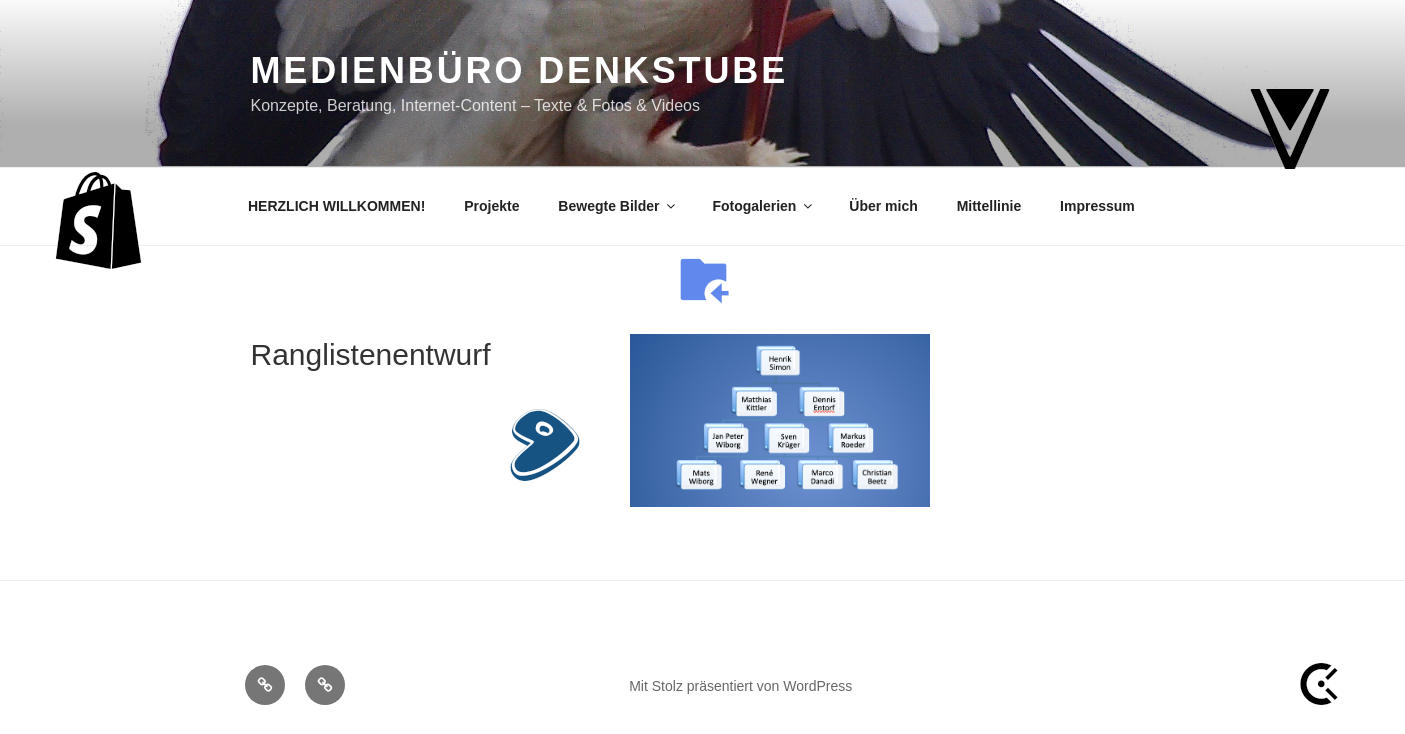 This screenshot has height=734, width=1405. Describe the element at coordinates (703, 279) in the screenshot. I see `view received files or downloads` at that location.